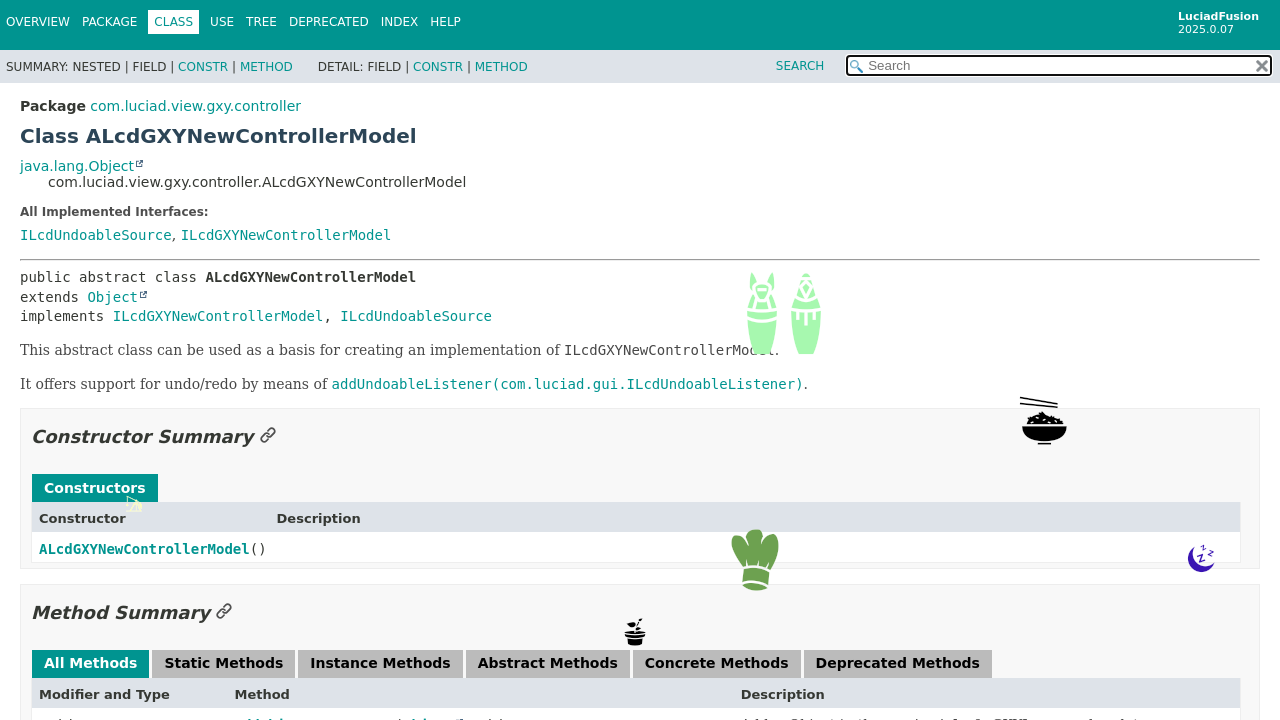 Image resolution: width=1280 pixels, height=720 pixels. I want to click on enable sleep or night mode, so click(1201, 558).